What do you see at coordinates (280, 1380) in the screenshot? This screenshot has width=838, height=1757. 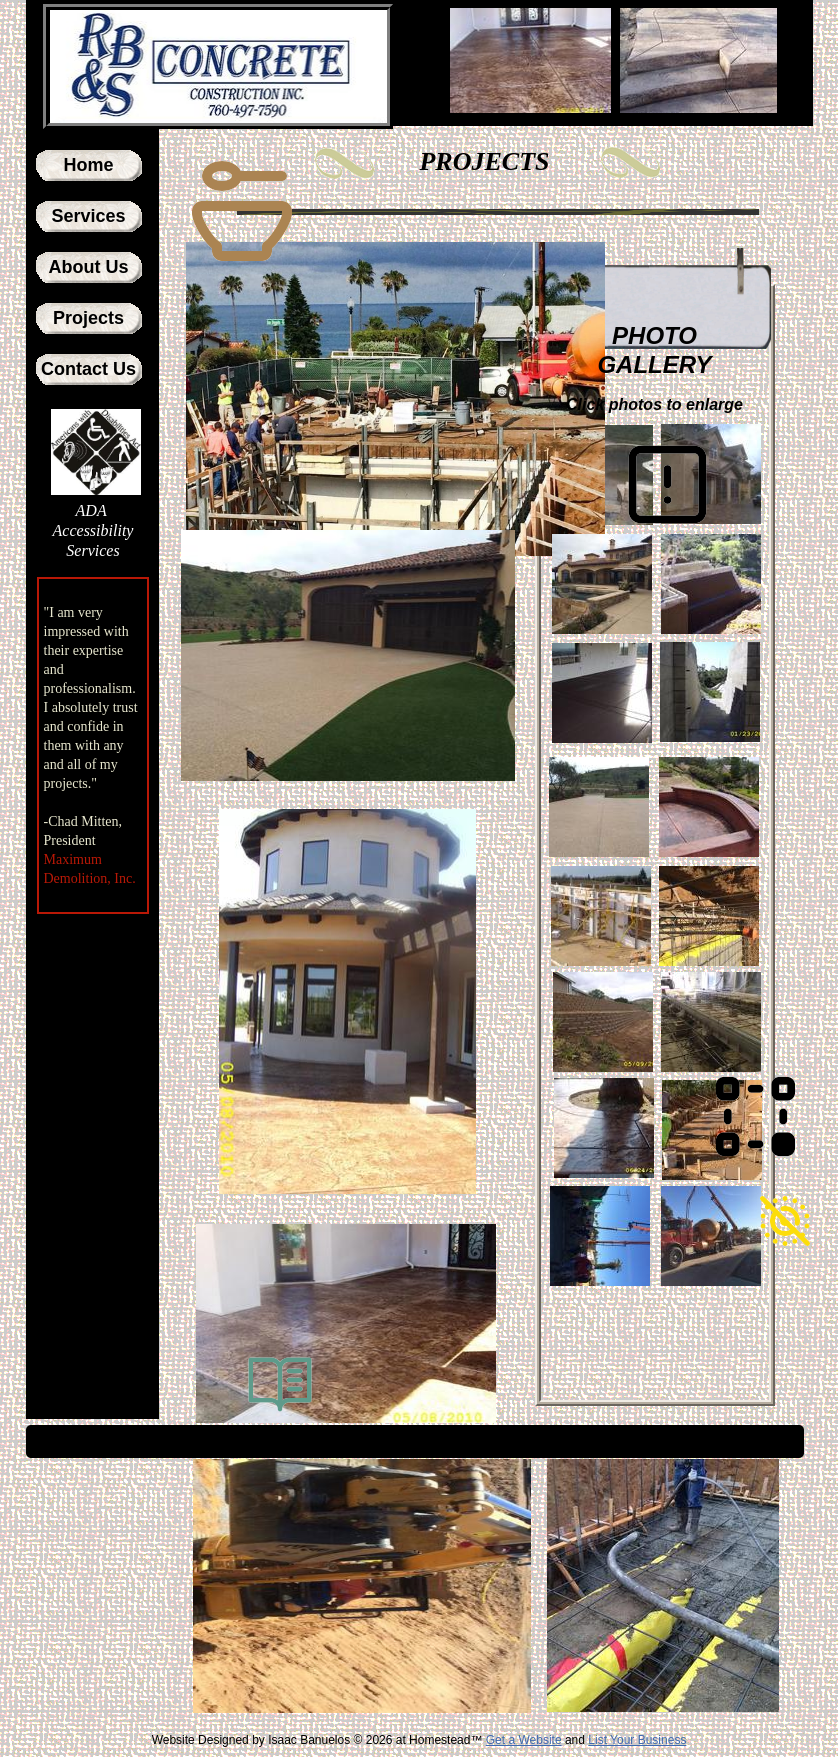 I see `open reading mode or e-reader` at bounding box center [280, 1380].